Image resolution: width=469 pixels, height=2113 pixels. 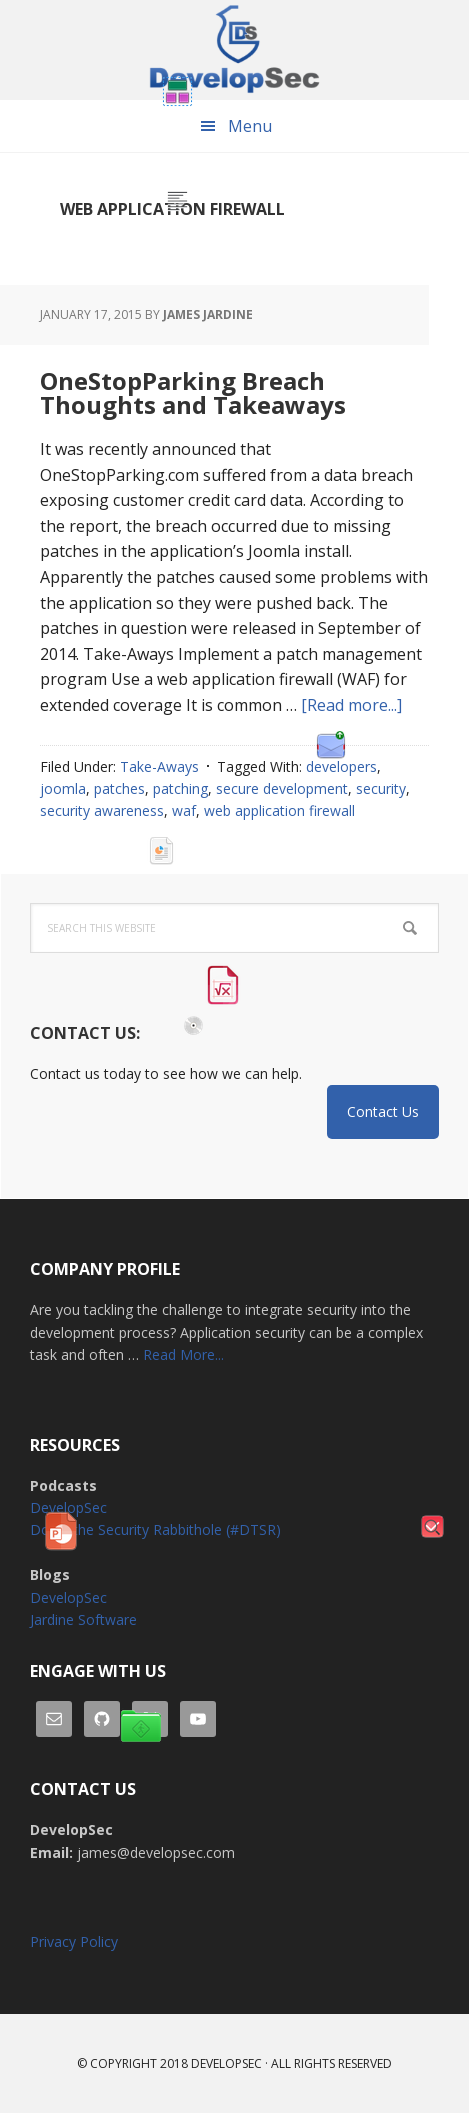 I want to click on message sent successfully, so click(x=331, y=746).